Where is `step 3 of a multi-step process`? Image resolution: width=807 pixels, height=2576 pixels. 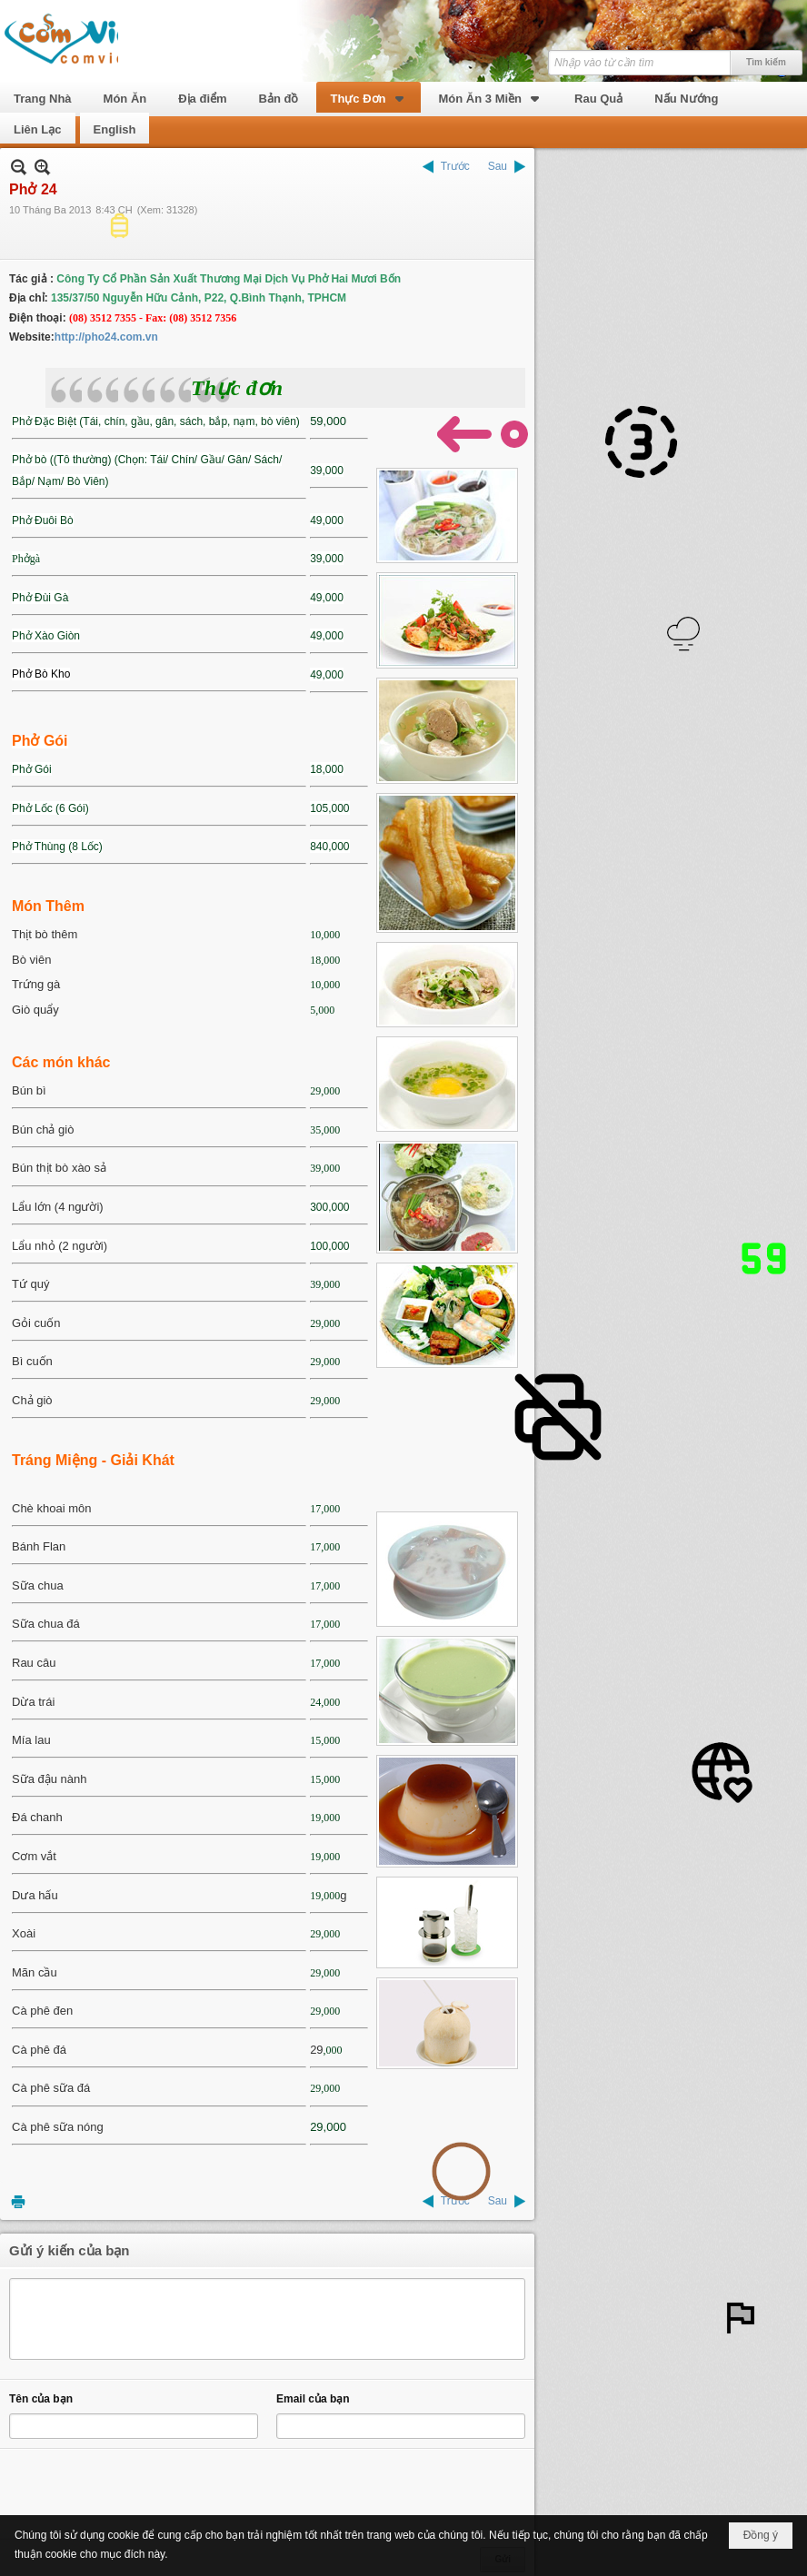
step 3 of a multi-step process is located at coordinates (641, 441).